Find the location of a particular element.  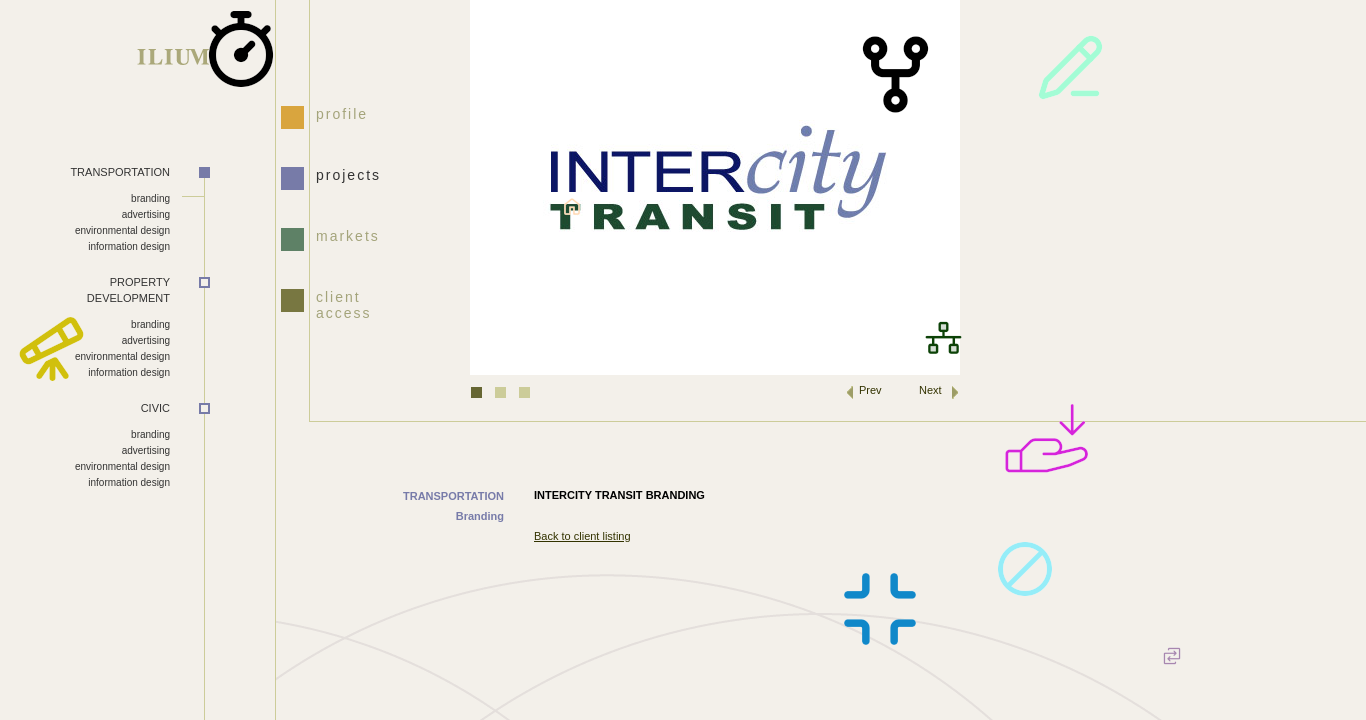

indicates a blocked or prohibited action is located at coordinates (1025, 569).